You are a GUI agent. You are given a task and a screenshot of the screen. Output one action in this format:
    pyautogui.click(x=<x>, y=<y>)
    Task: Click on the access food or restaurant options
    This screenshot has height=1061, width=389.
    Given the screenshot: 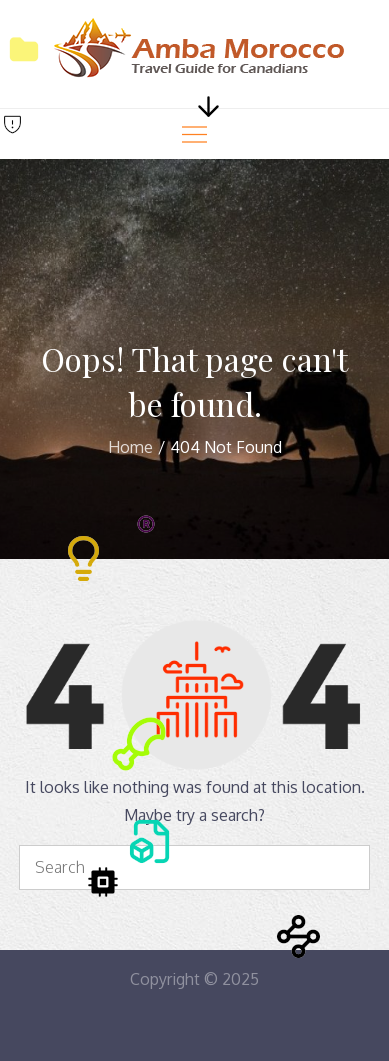 What is the action you would take?
    pyautogui.click(x=139, y=744)
    